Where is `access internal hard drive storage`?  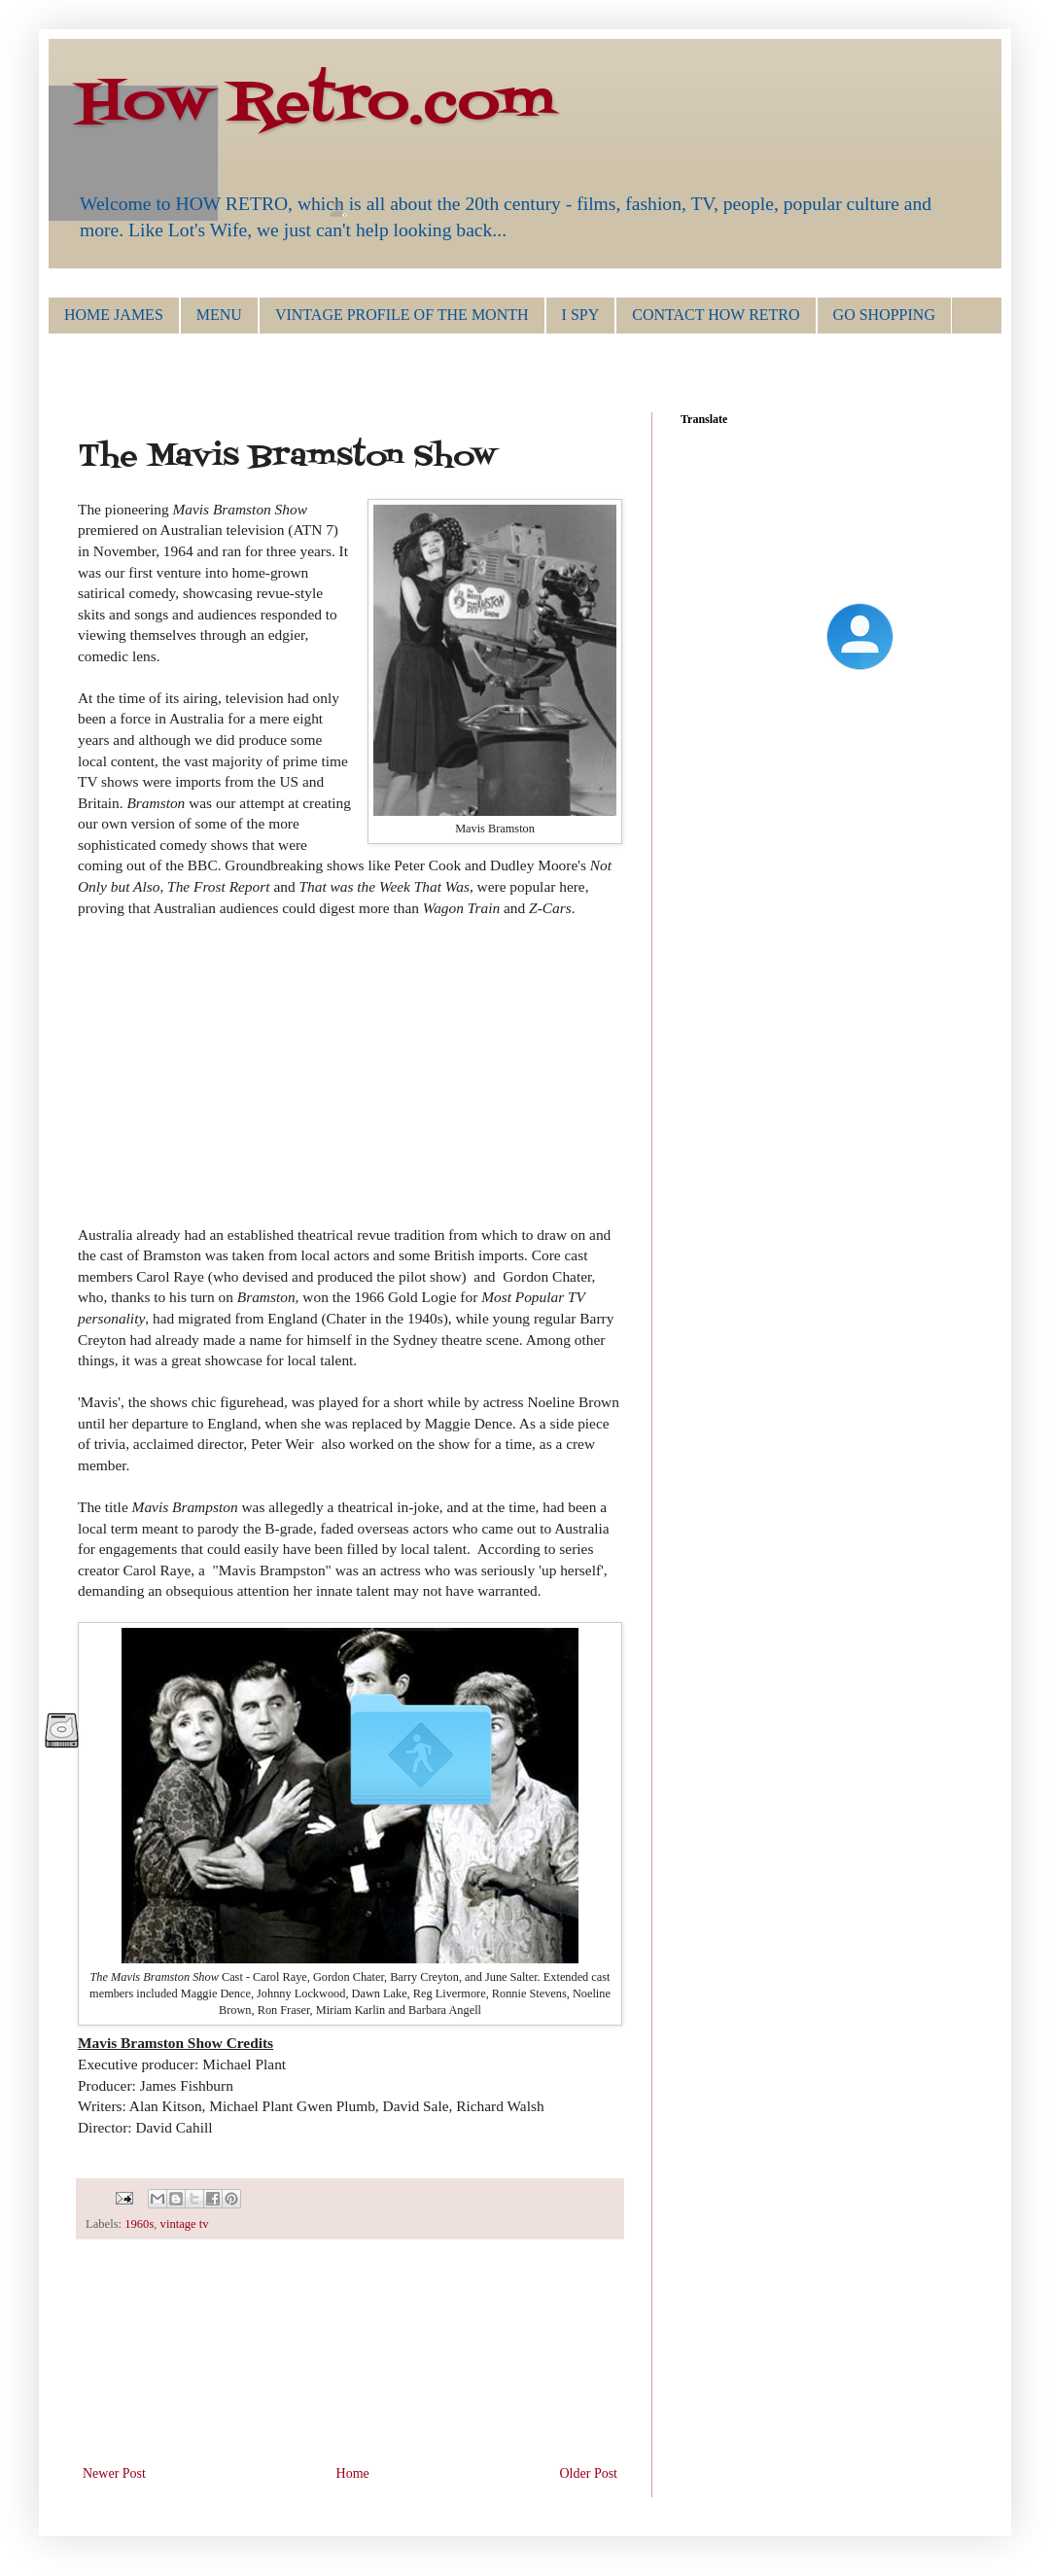
access internal hard drive storage is located at coordinates (61, 1730).